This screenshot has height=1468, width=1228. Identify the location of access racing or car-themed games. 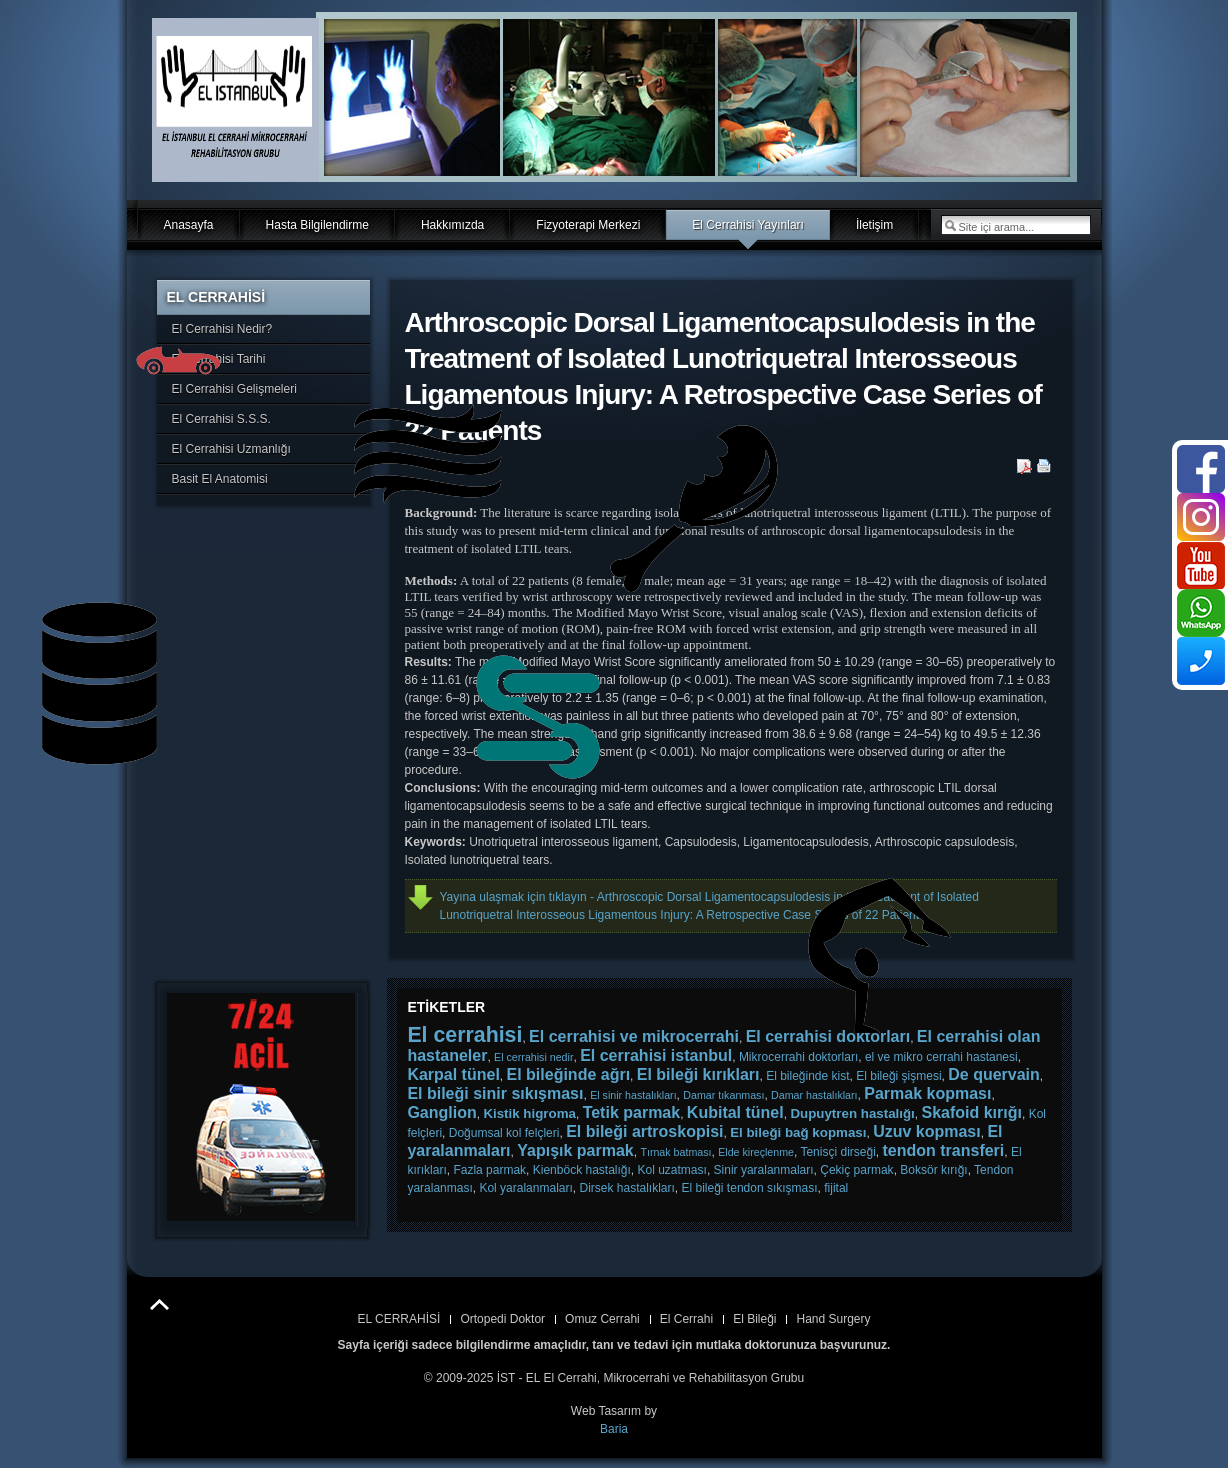
(178, 360).